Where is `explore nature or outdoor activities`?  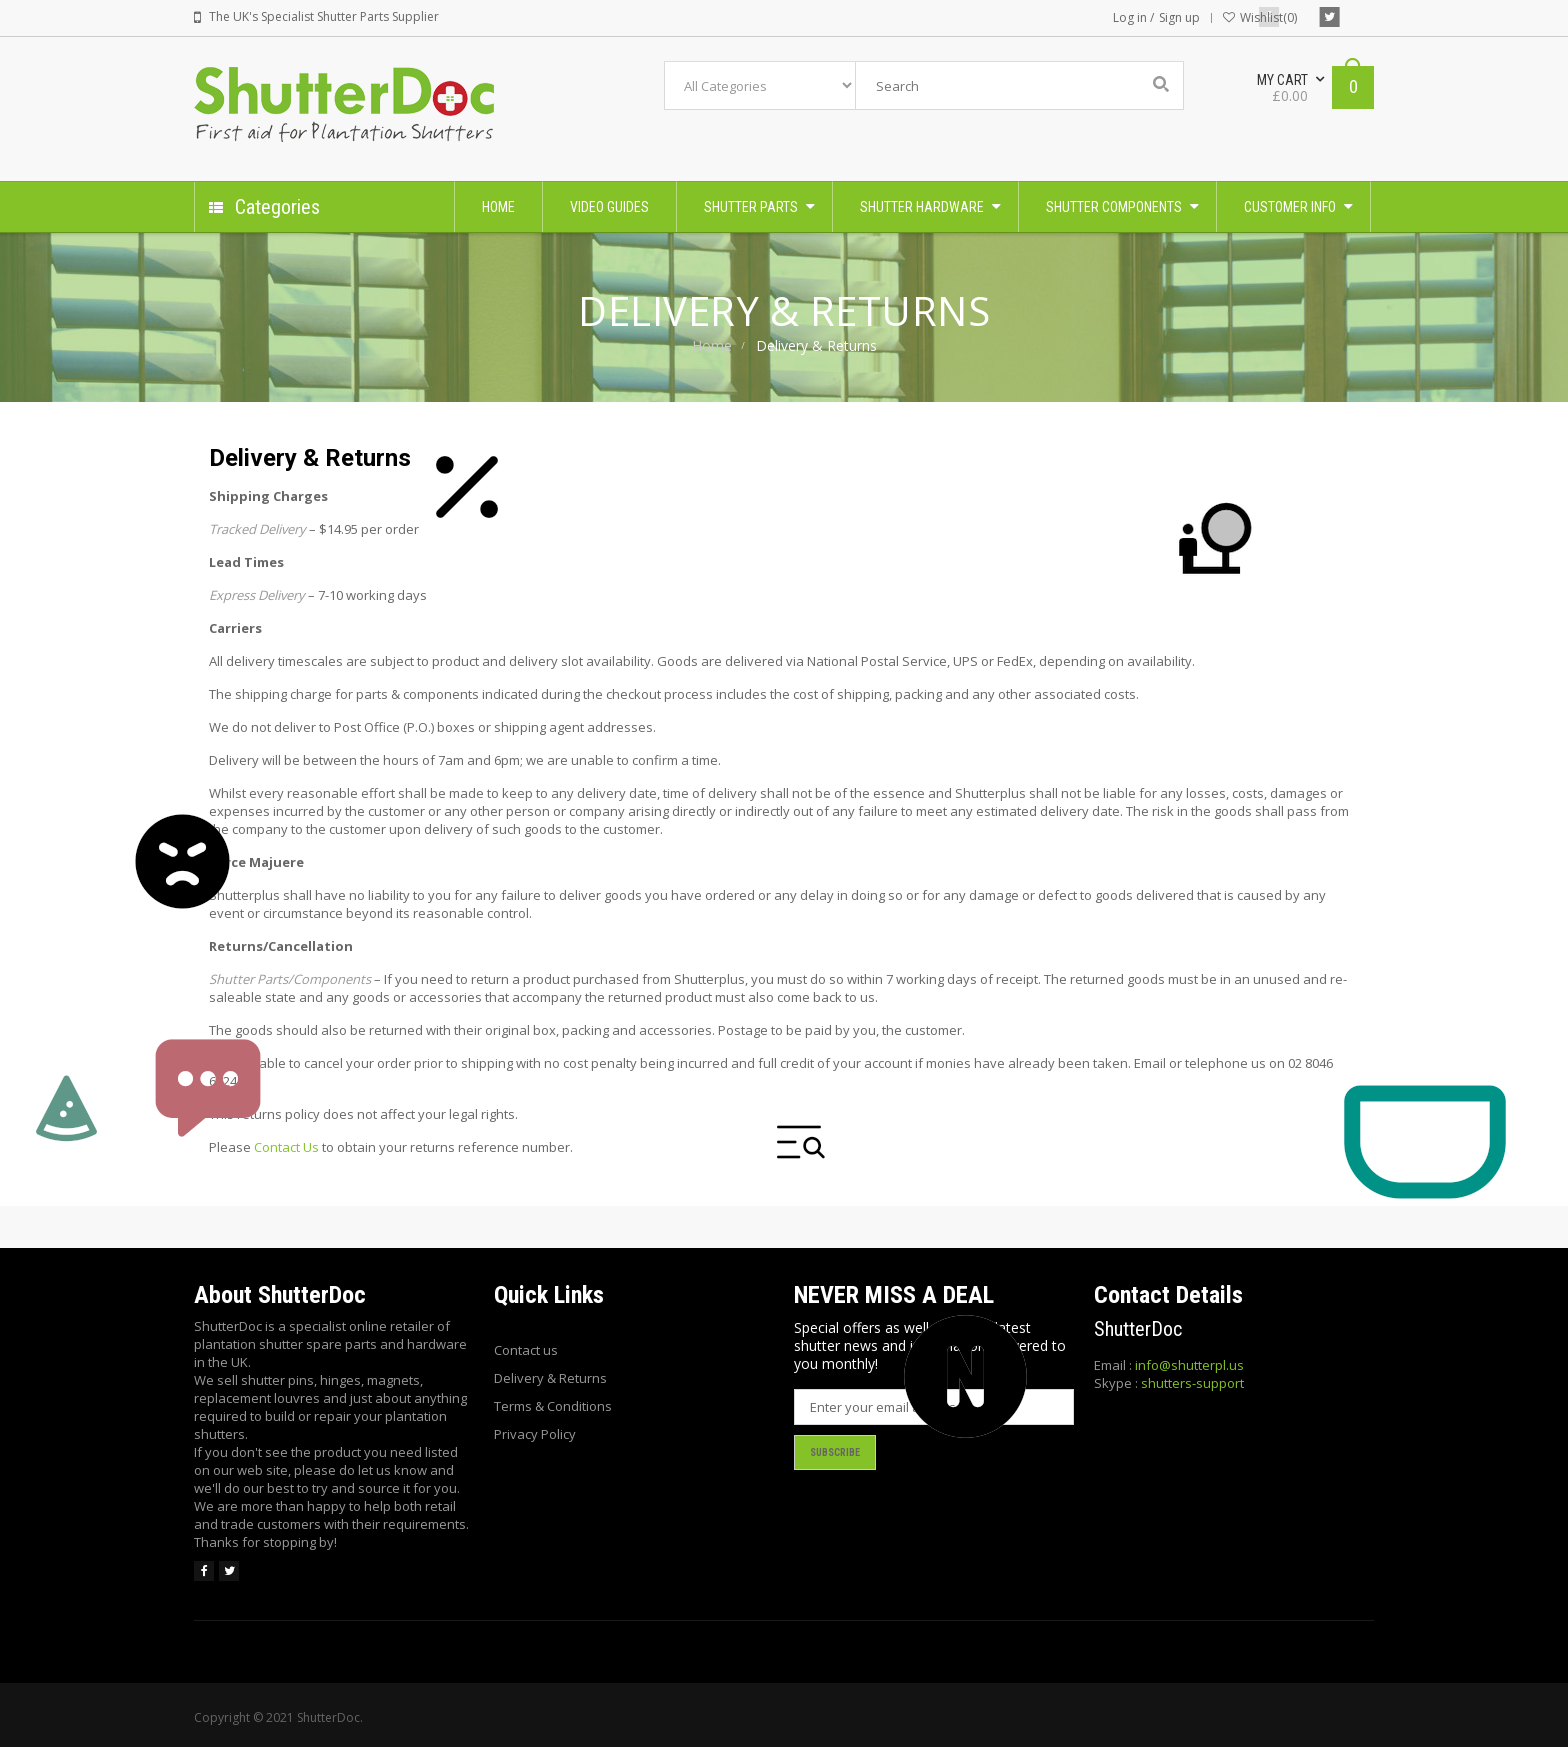 explore nature or outdoor activities is located at coordinates (1215, 538).